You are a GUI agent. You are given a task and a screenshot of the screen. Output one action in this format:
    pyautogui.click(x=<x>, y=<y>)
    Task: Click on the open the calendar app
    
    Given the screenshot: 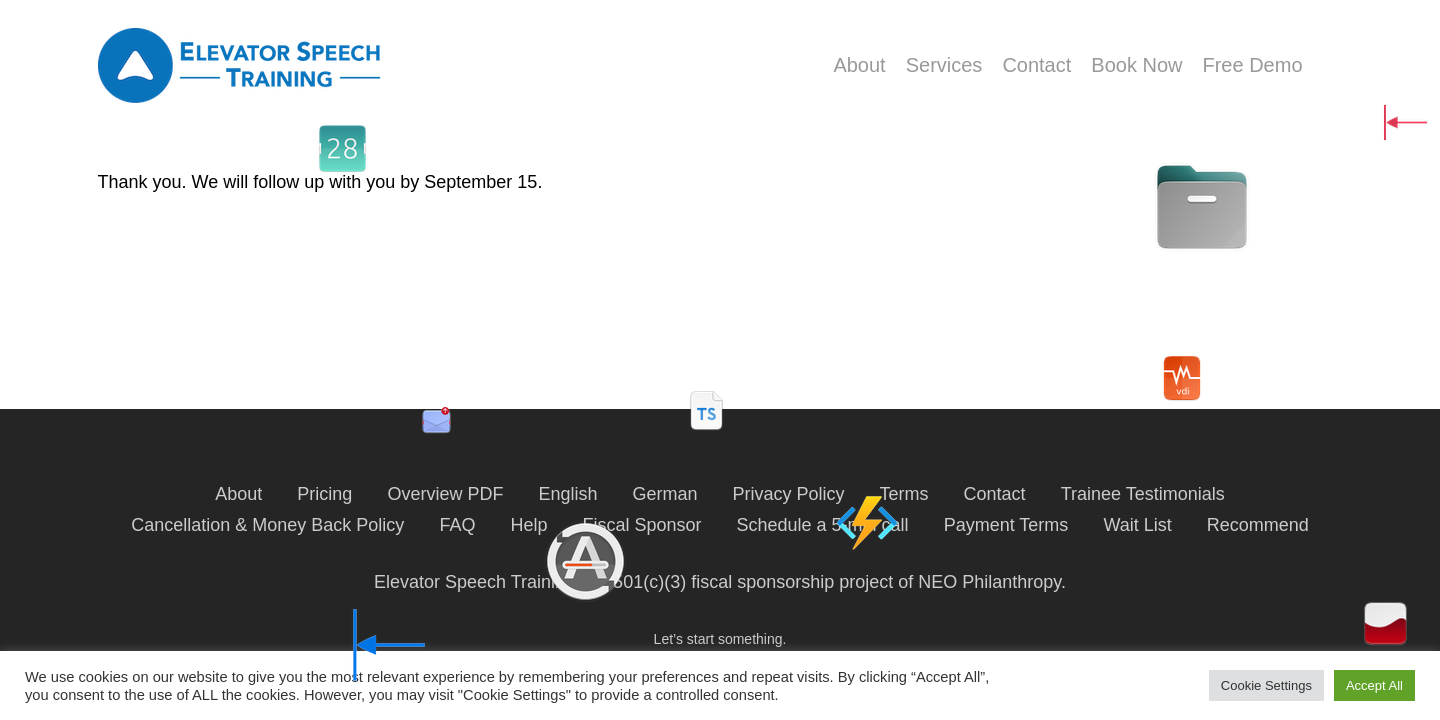 What is the action you would take?
    pyautogui.click(x=342, y=148)
    